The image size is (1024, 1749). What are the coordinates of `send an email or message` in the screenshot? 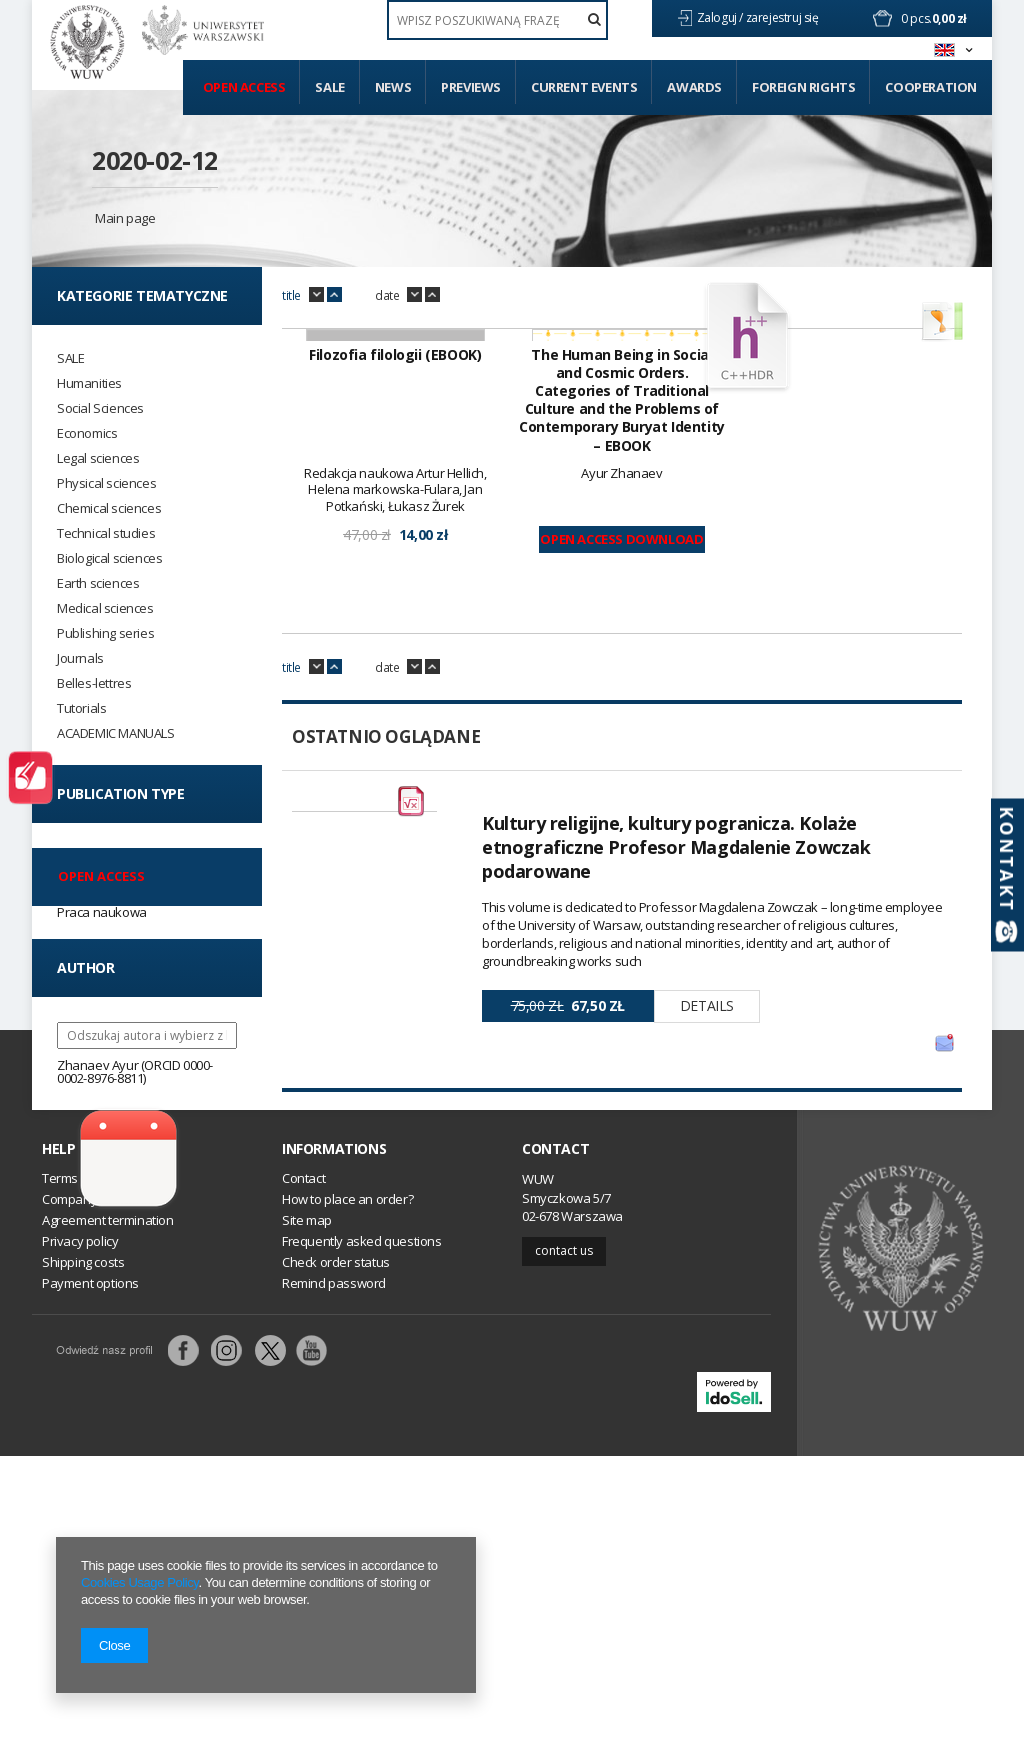 It's located at (944, 1043).